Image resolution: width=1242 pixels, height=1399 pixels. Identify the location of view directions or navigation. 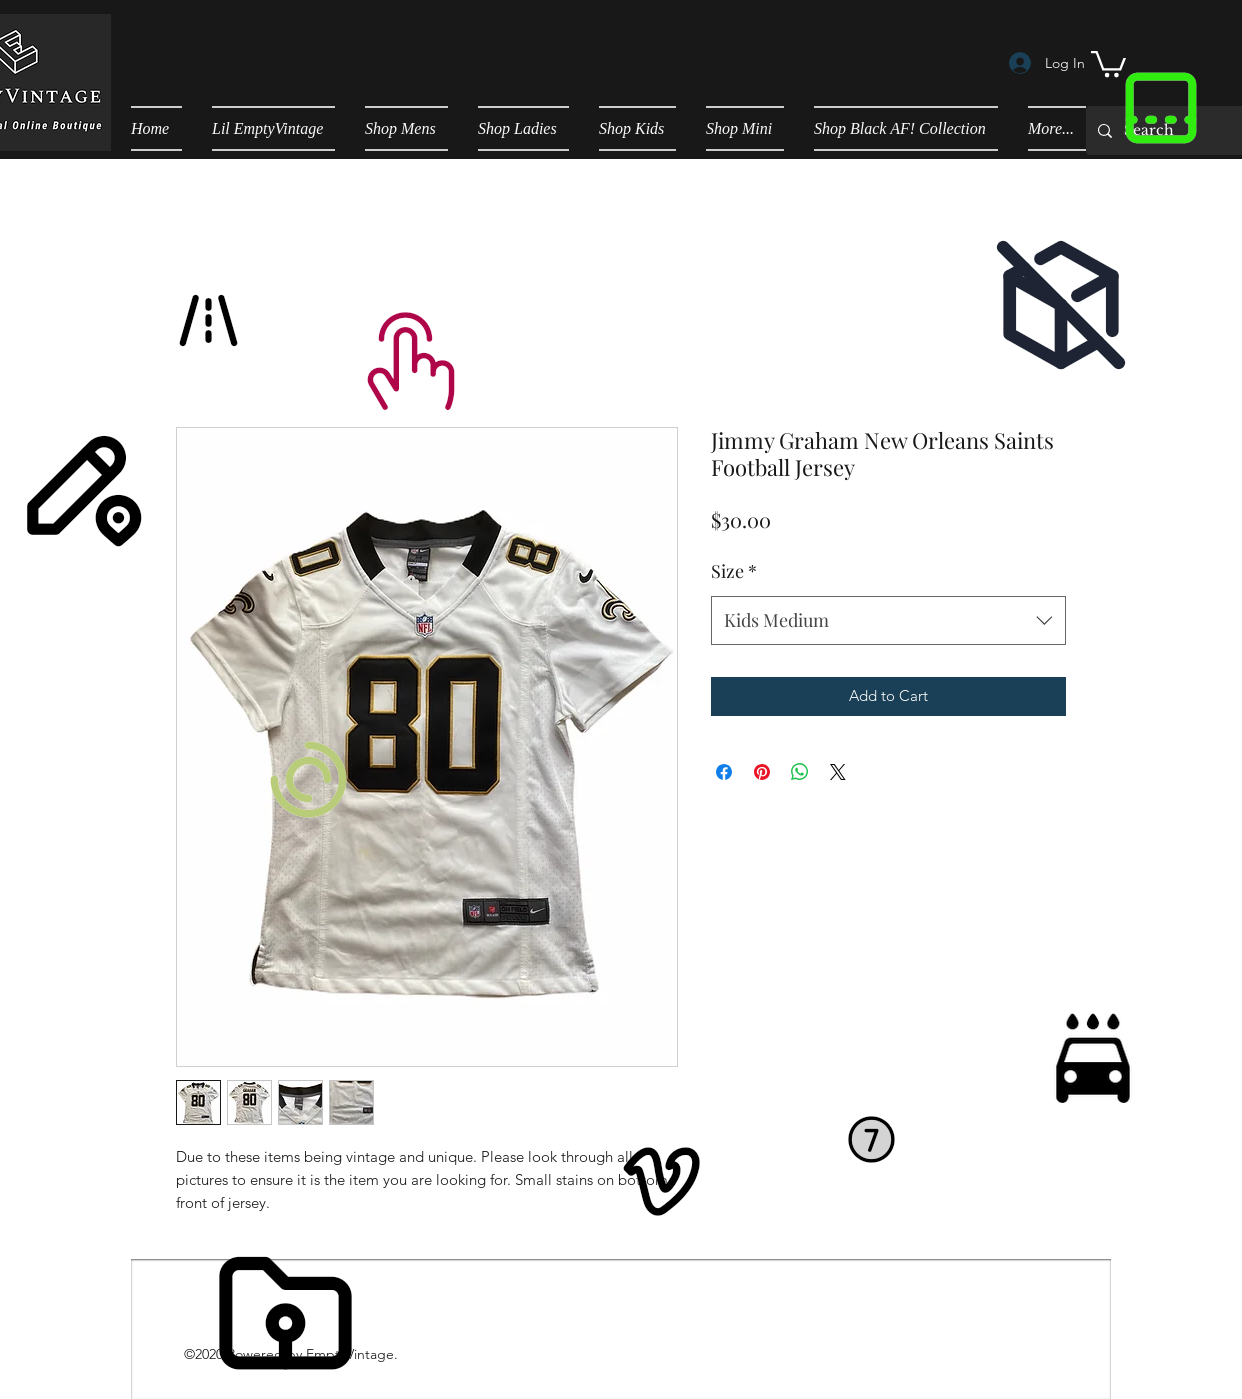
(208, 320).